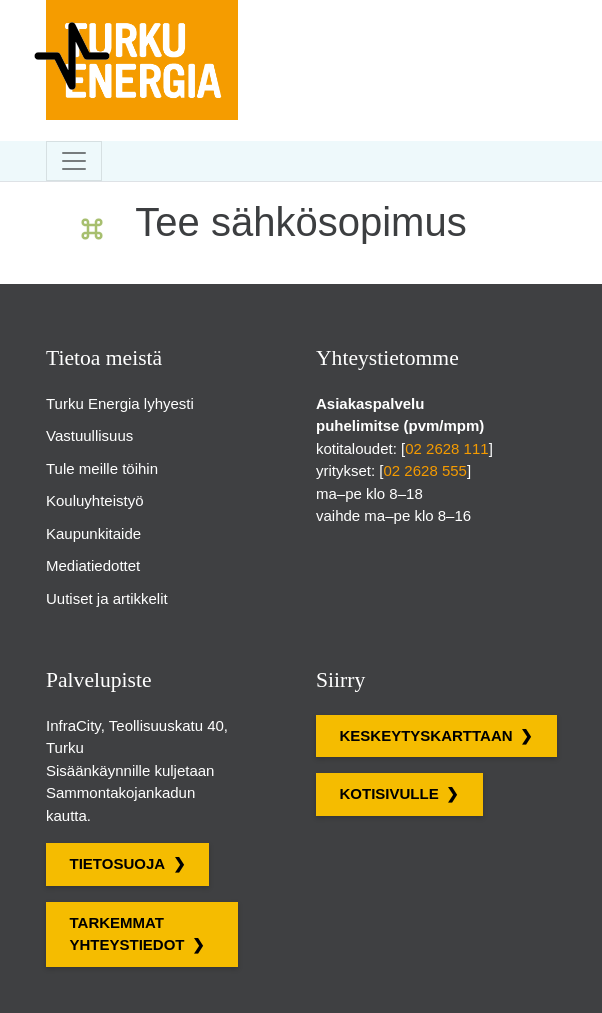  I want to click on adjust sawtooth wave settings in audio editor, so click(72, 56).